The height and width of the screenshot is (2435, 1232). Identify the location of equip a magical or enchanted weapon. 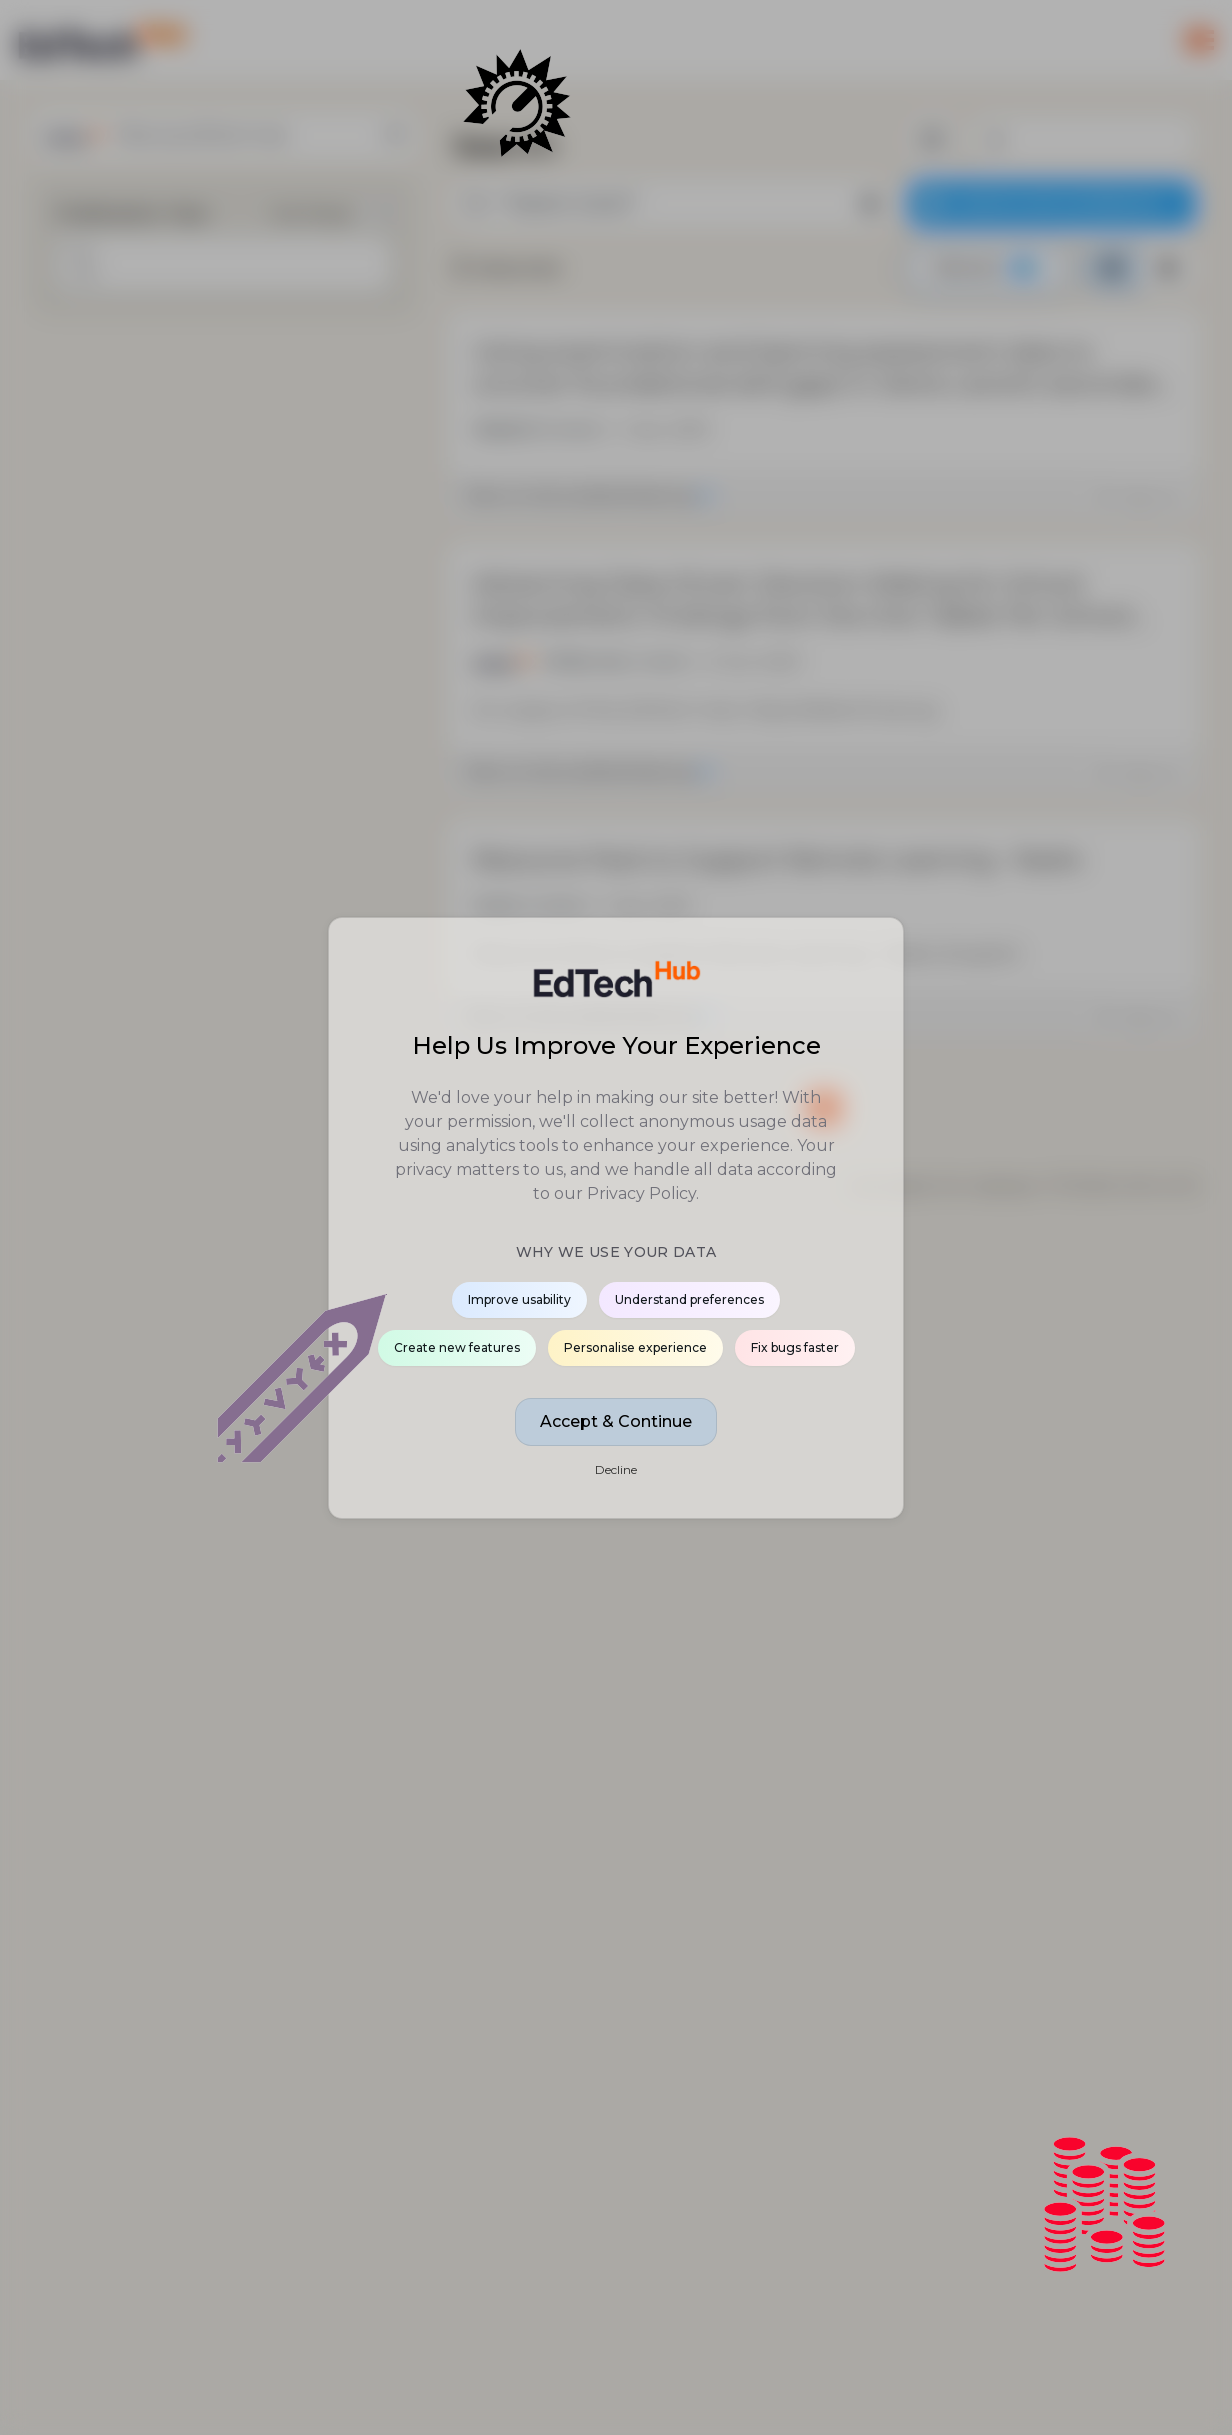
(301, 1378).